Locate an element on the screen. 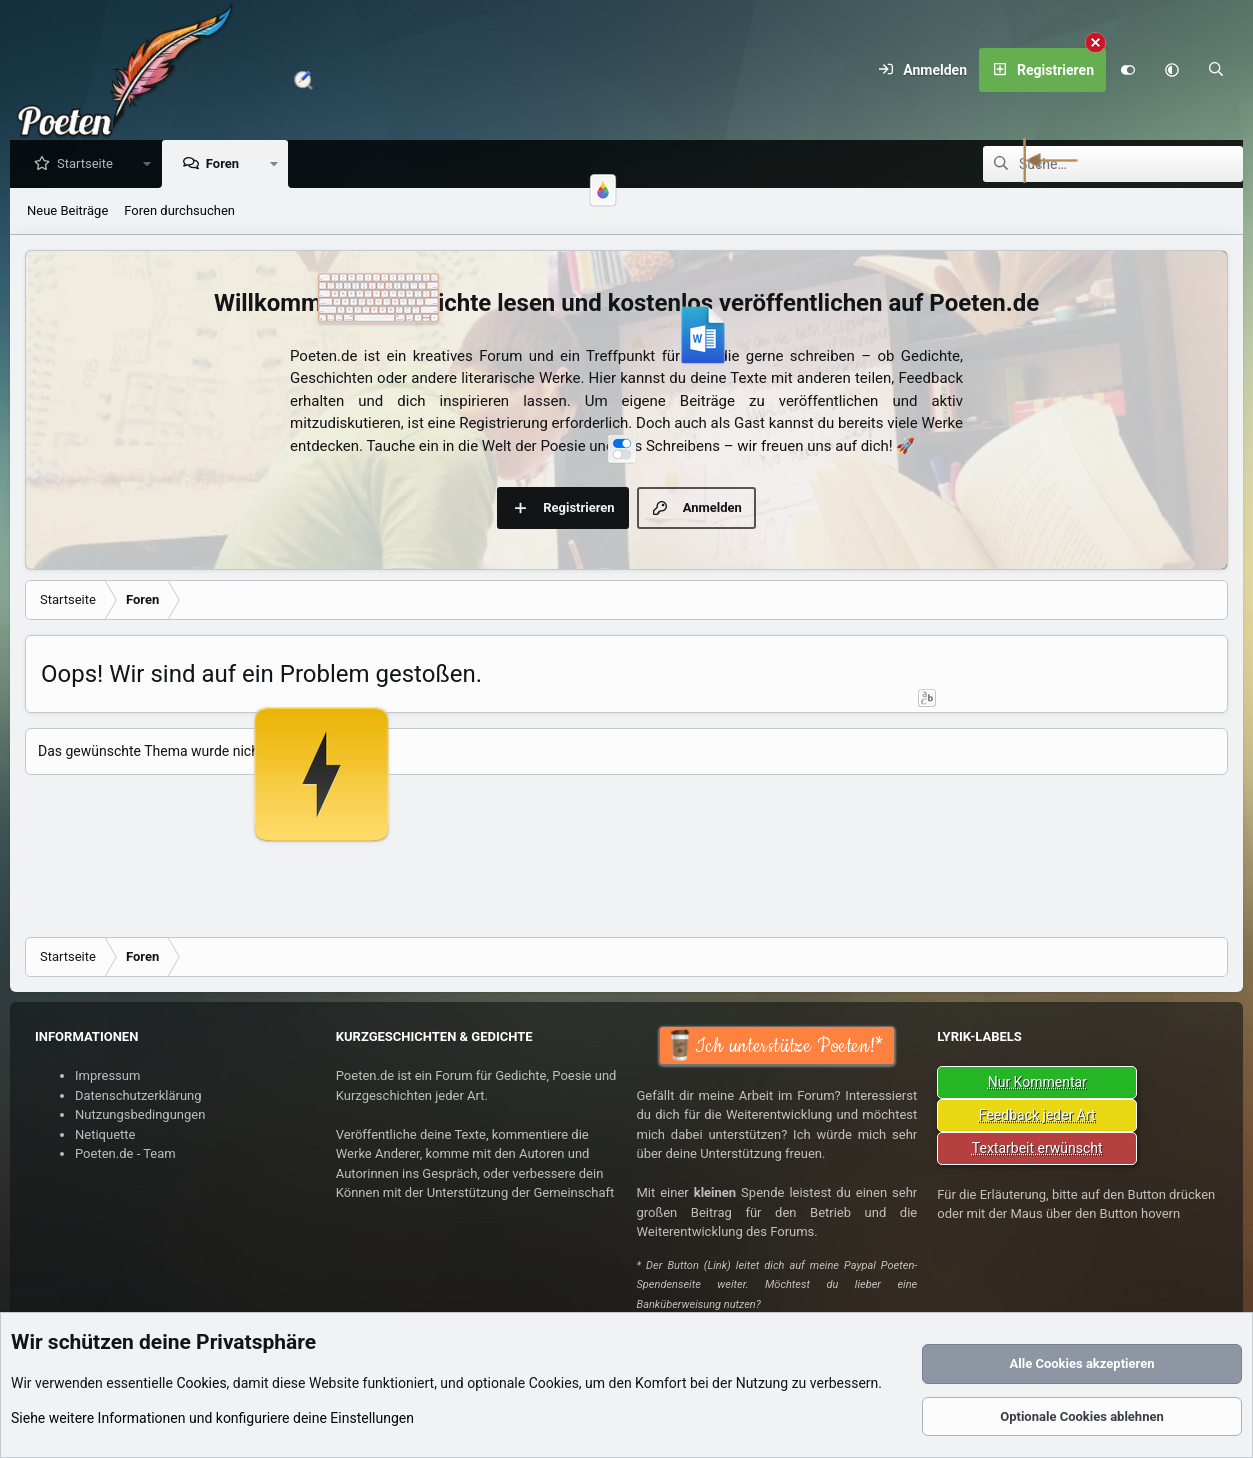 The image size is (1253, 1458). access font and typography settings is located at coordinates (927, 698).